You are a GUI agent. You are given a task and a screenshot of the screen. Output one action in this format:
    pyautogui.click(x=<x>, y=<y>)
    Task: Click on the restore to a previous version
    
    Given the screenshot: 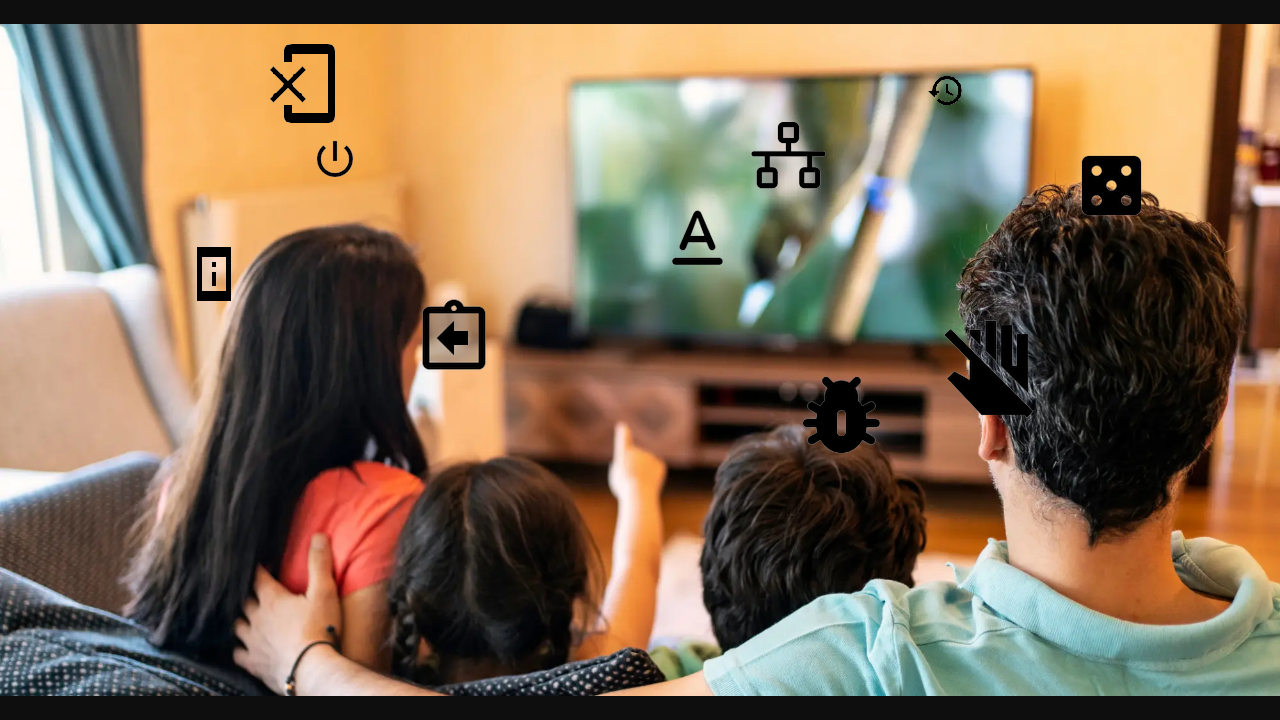 What is the action you would take?
    pyautogui.click(x=945, y=90)
    